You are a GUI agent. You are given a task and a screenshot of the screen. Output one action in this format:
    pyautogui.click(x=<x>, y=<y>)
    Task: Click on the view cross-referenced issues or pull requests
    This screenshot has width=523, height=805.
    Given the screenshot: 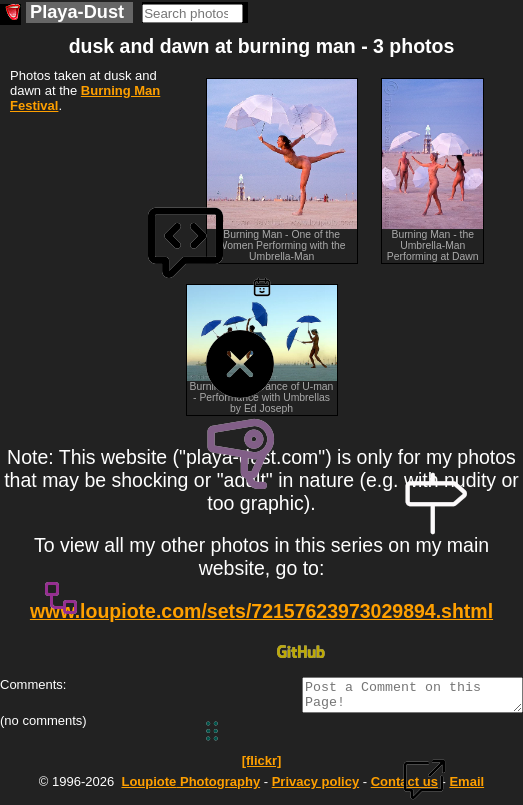 What is the action you would take?
    pyautogui.click(x=423, y=779)
    